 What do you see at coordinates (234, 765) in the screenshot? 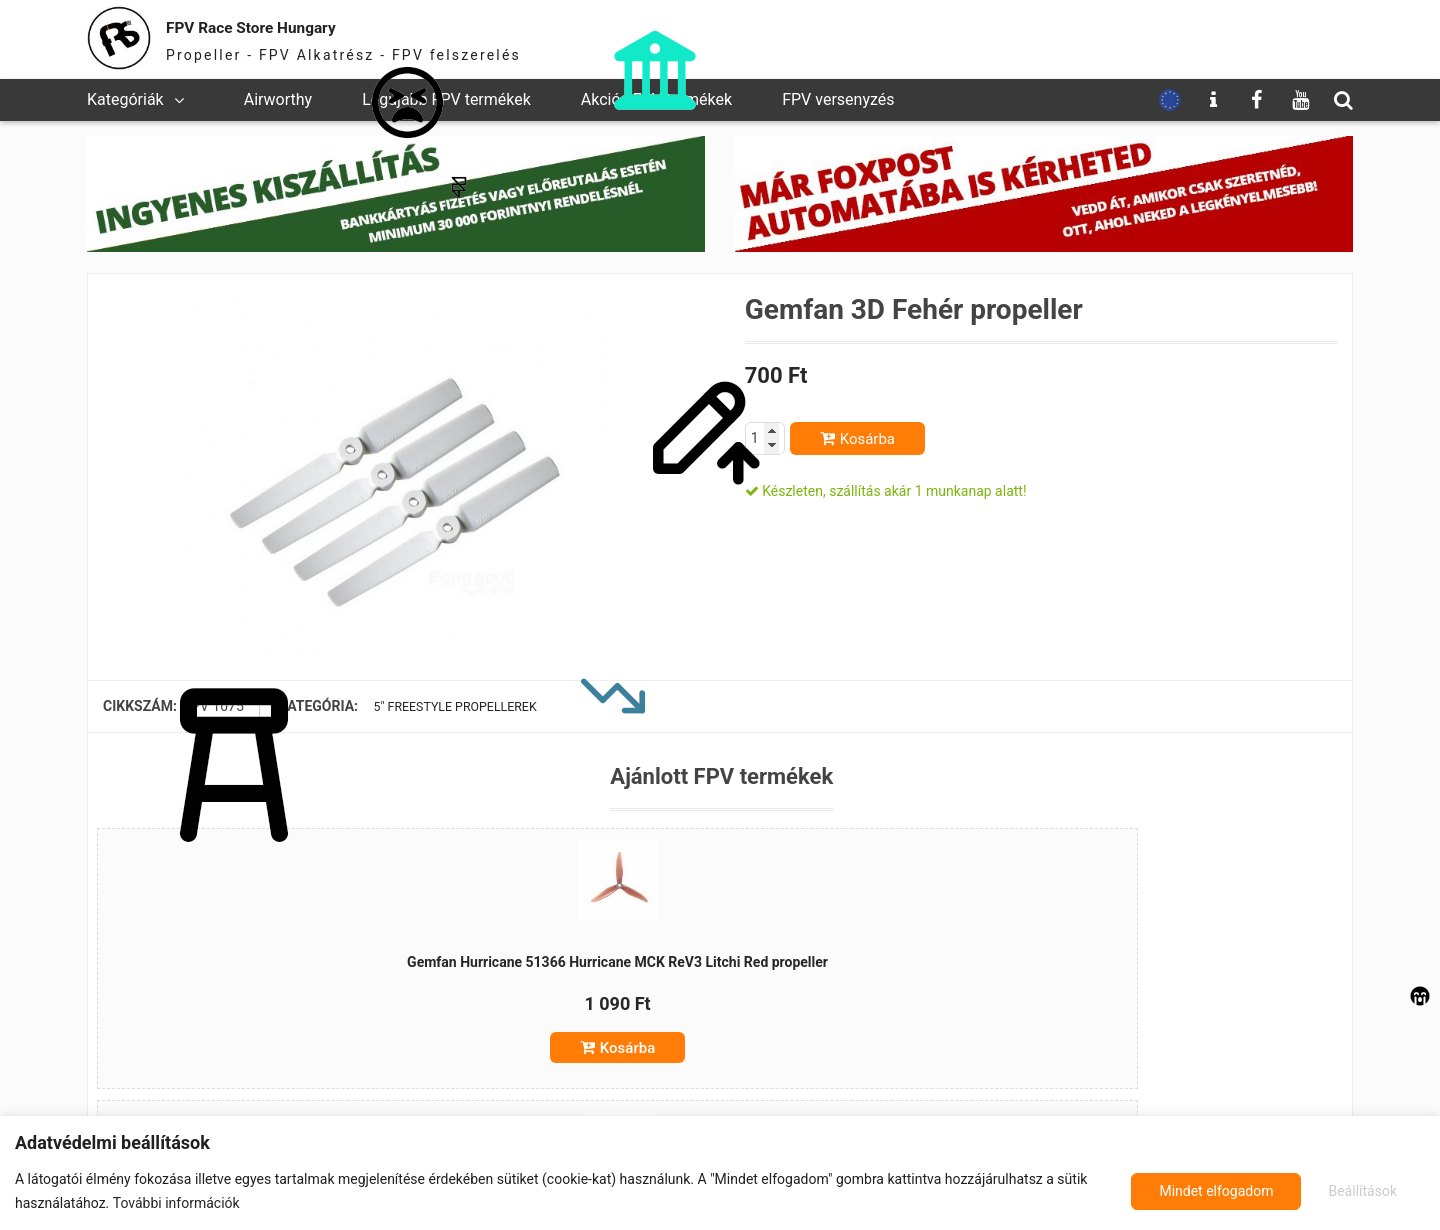
I see `browse furniture or seating options` at bounding box center [234, 765].